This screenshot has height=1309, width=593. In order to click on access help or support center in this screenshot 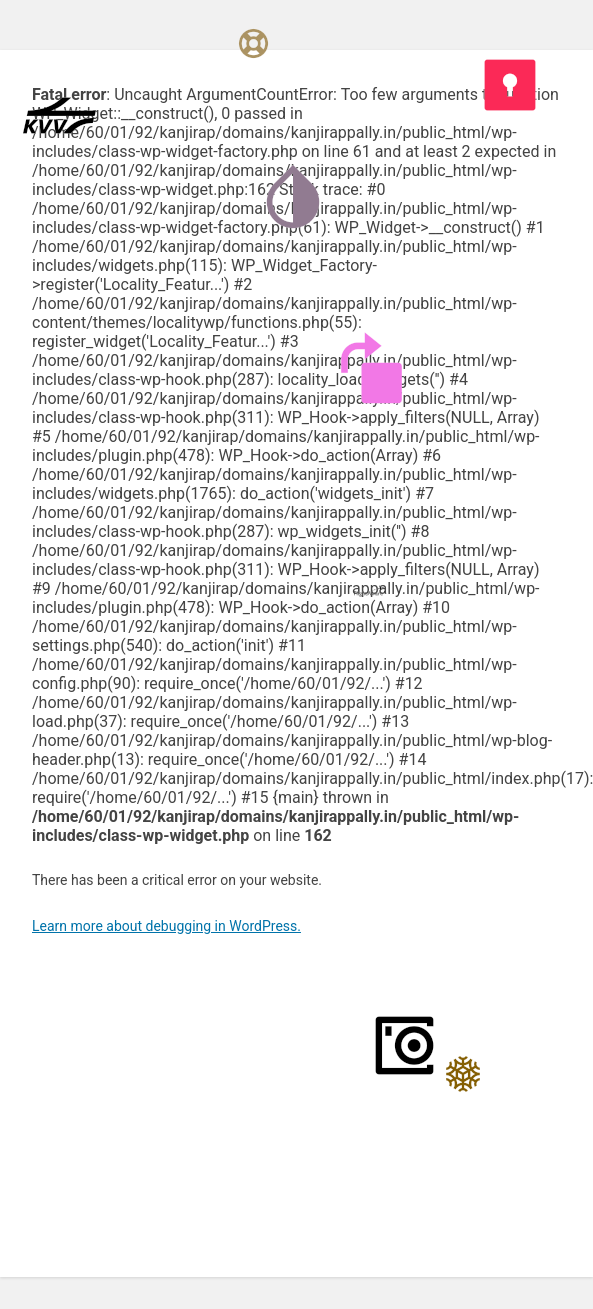, I will do `click(253, 43)`.